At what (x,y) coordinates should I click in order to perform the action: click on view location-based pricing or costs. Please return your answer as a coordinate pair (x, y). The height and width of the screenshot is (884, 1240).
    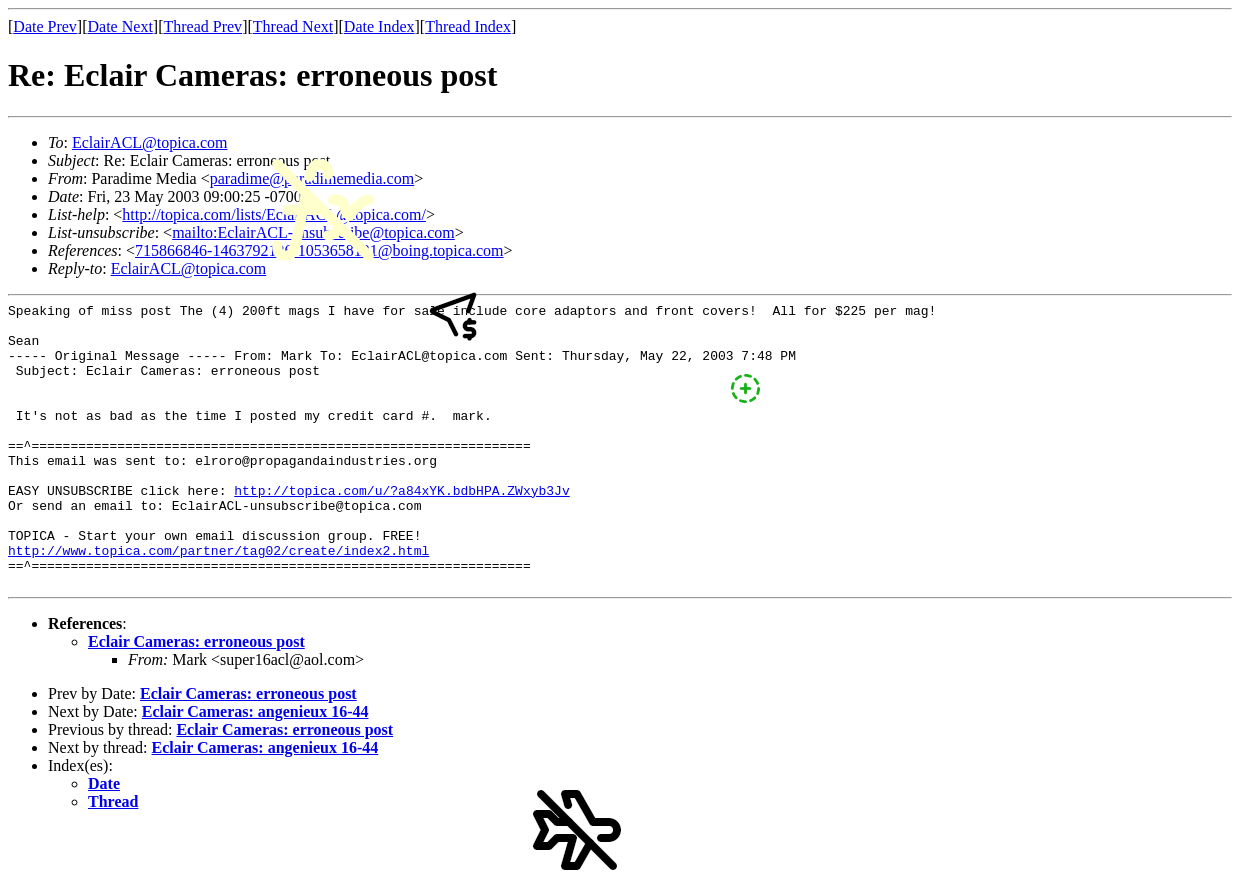
    Looking at the image, I should click on (453, 315).